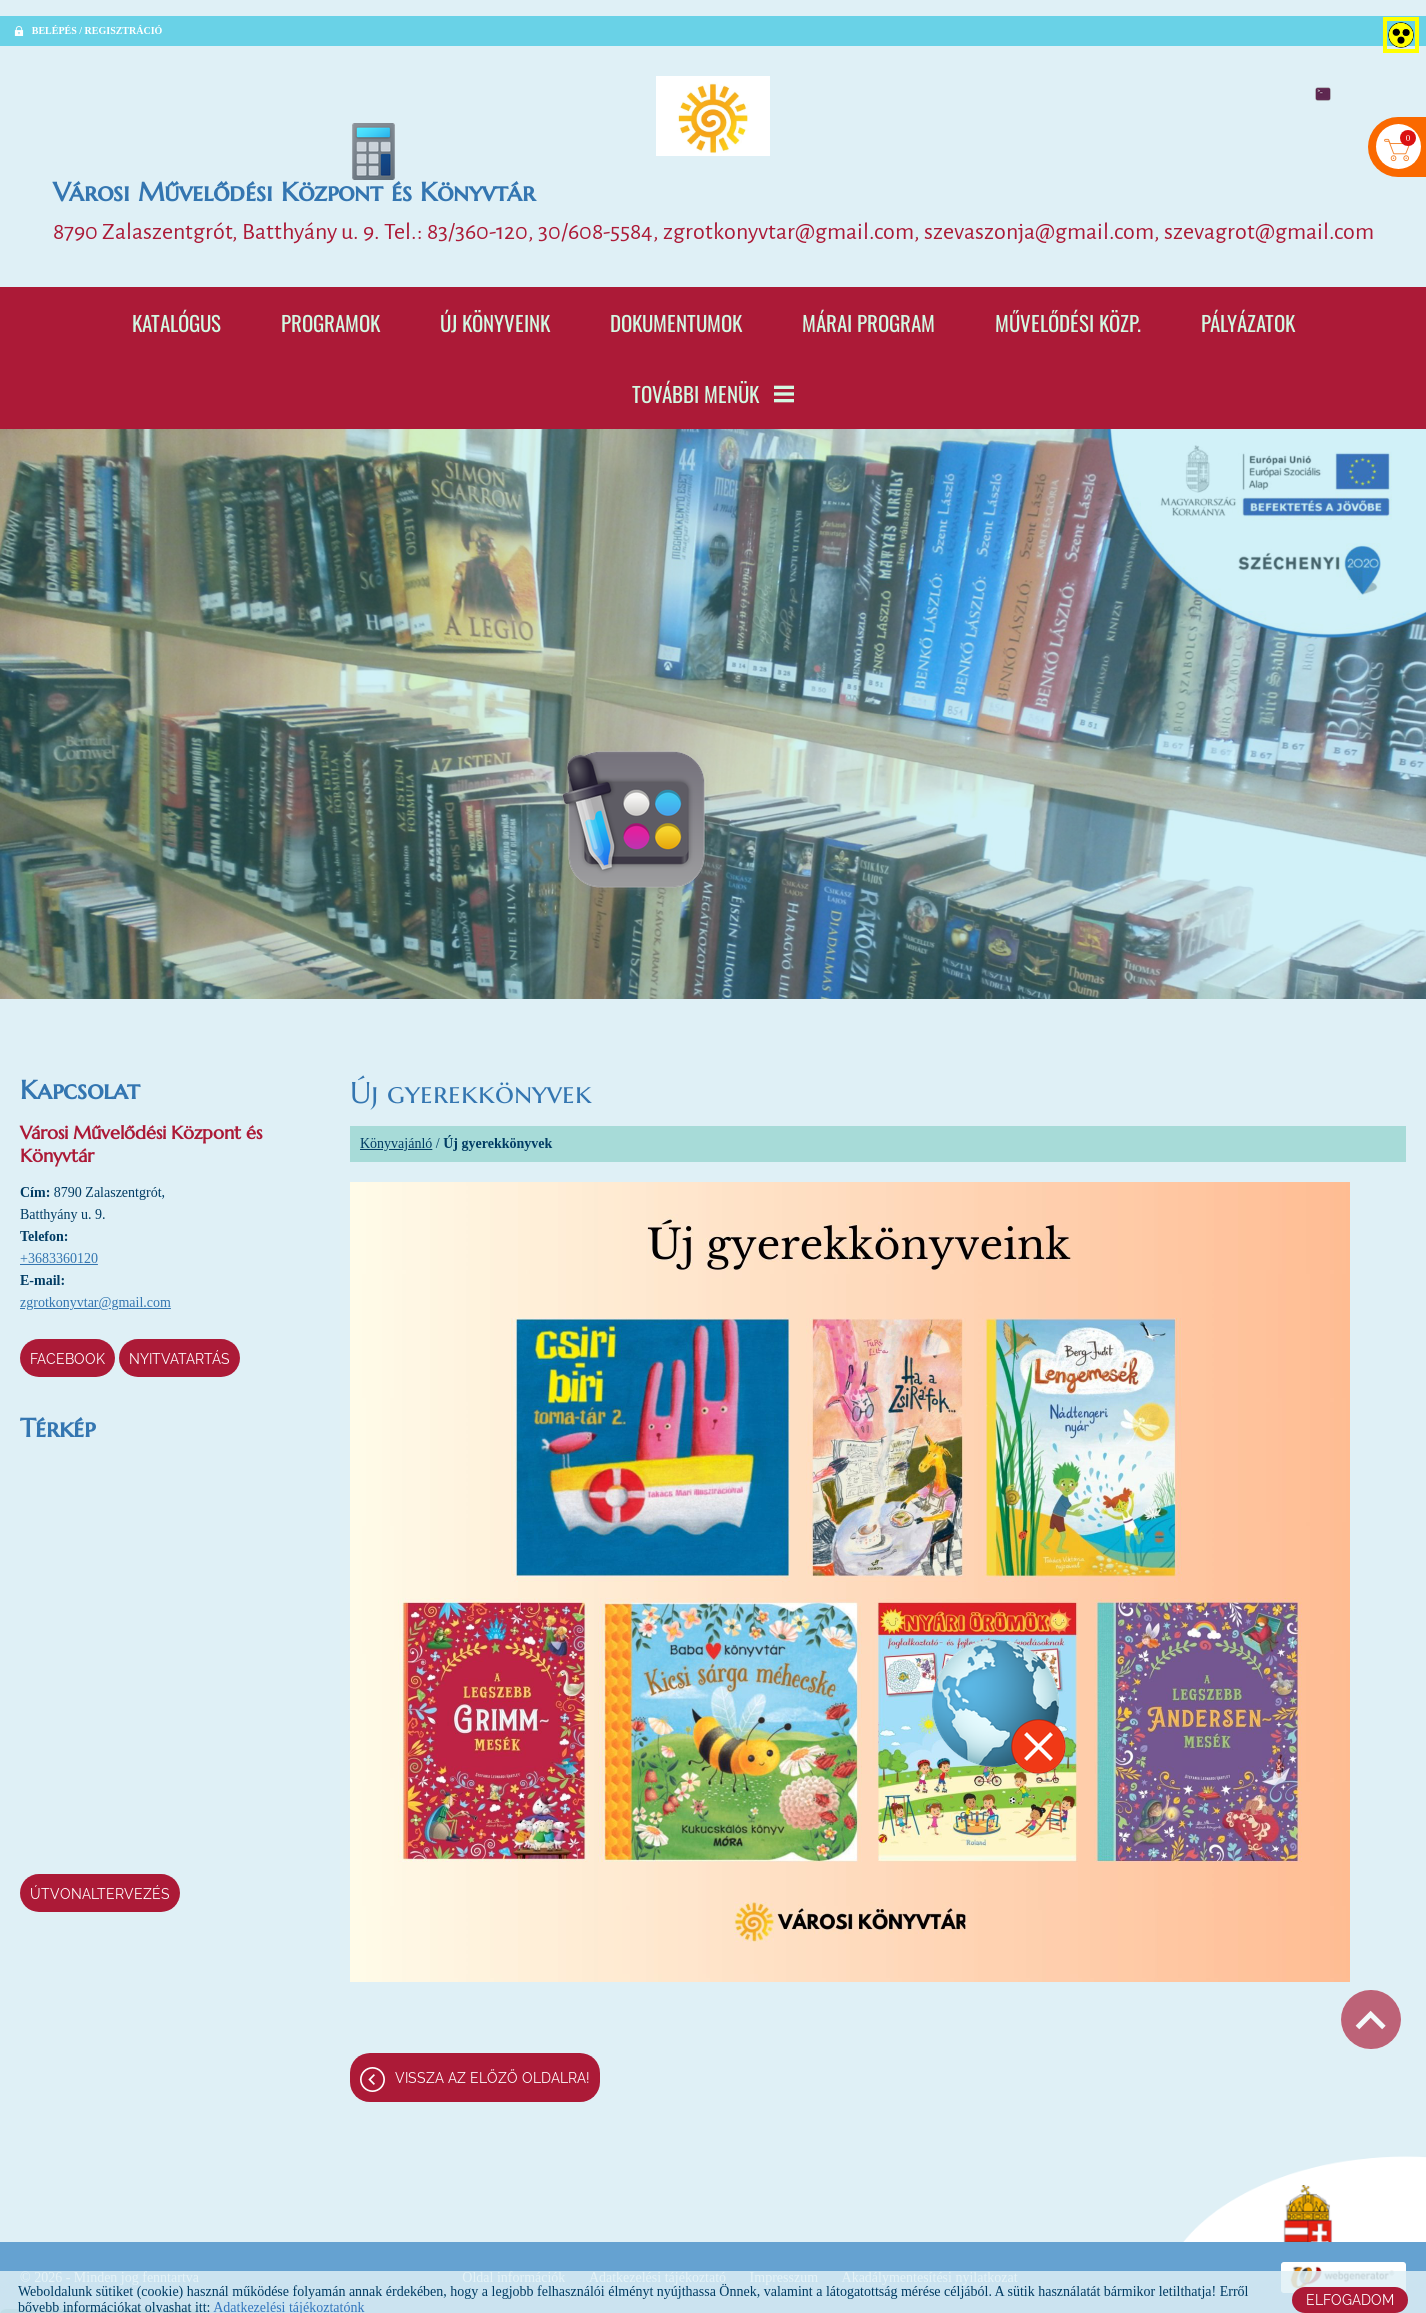 This screenshot has height=2313, width=1426. What do you see at coordinates (995, 1703) in the screenshot?
I see `internet connection error or failure` at bounding box center [995, 1703].